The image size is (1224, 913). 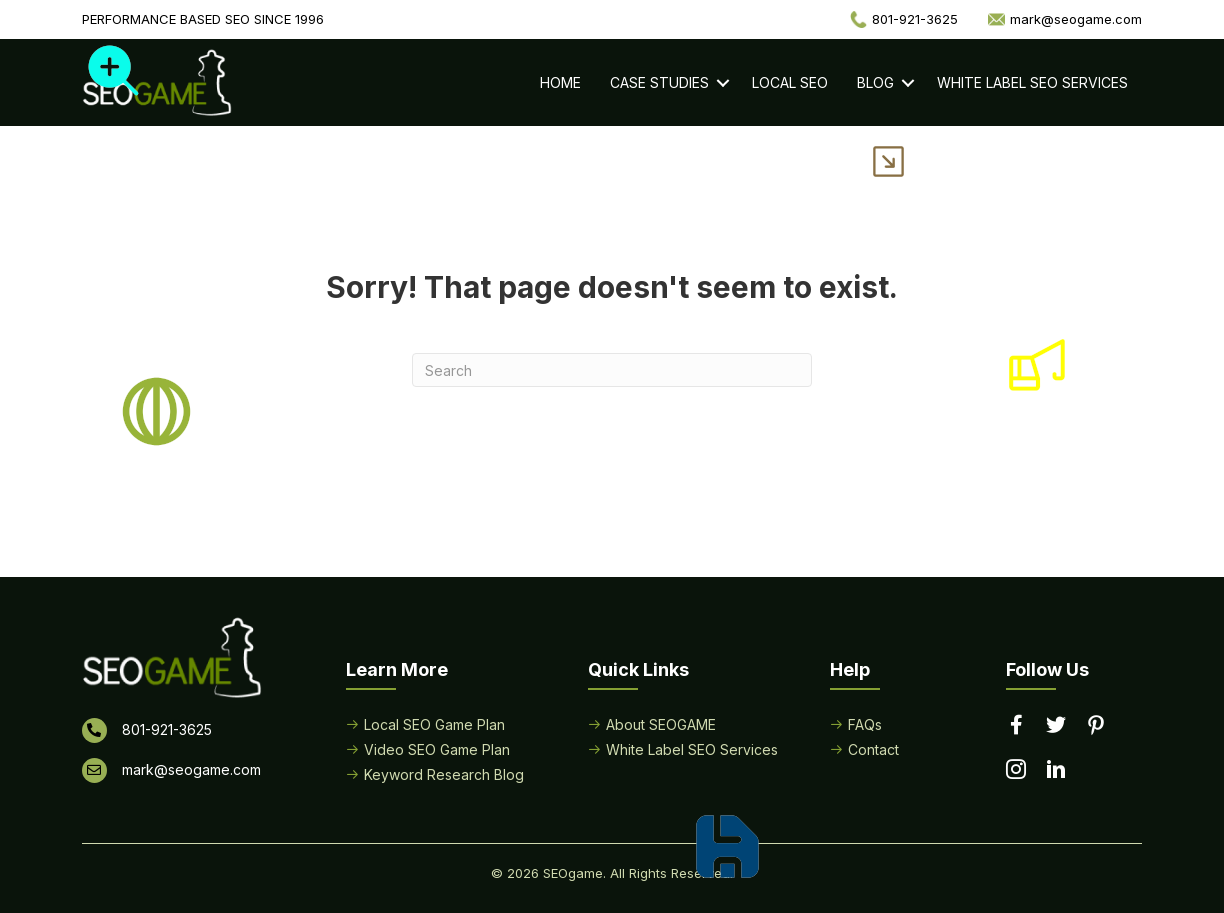 I want to click on navigate to the next item diagonally, so click(x=888, y=161).